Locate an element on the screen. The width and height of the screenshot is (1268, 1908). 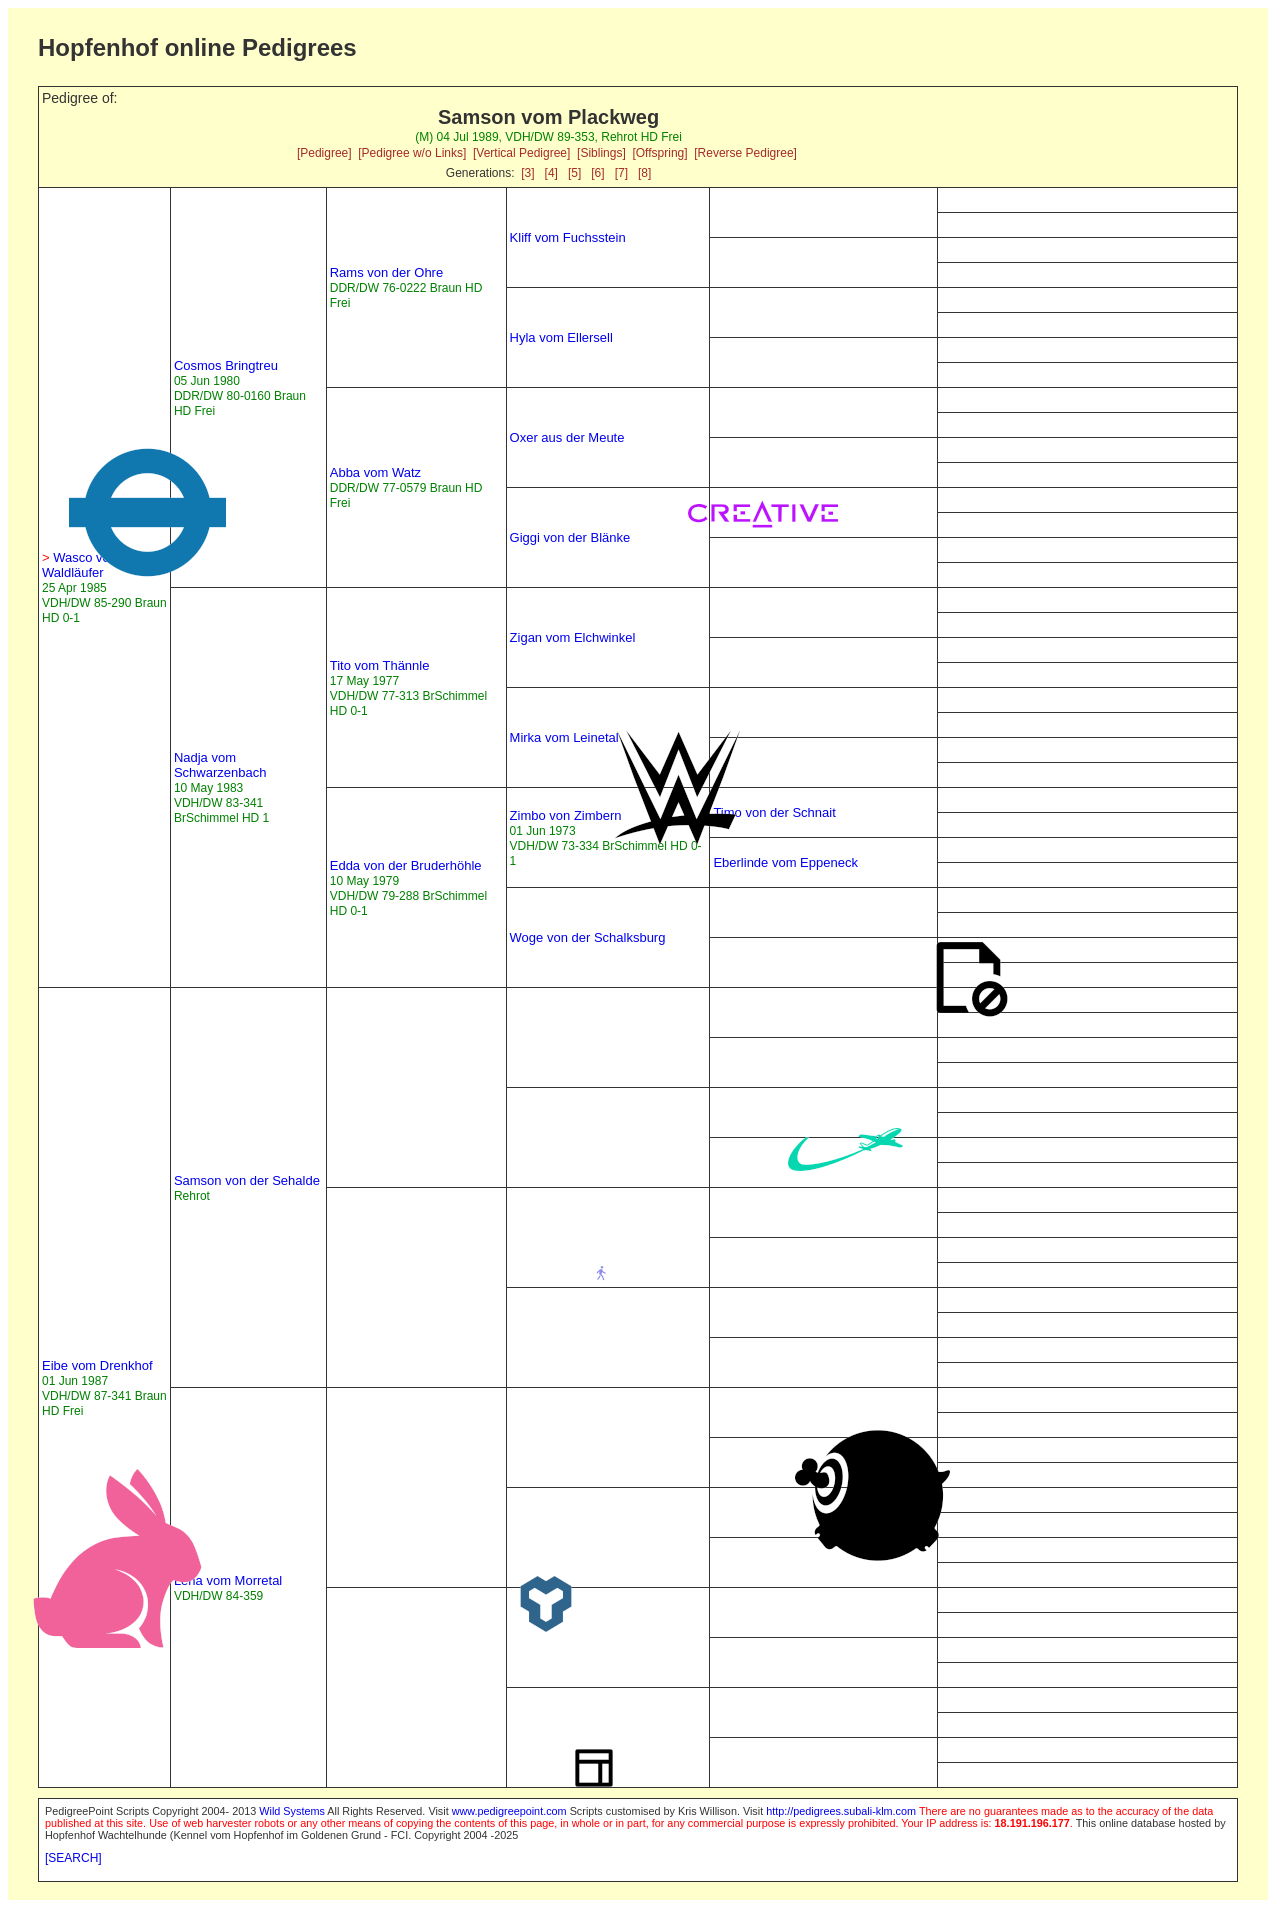
change page layout options is located at coordinates (594, 1768).